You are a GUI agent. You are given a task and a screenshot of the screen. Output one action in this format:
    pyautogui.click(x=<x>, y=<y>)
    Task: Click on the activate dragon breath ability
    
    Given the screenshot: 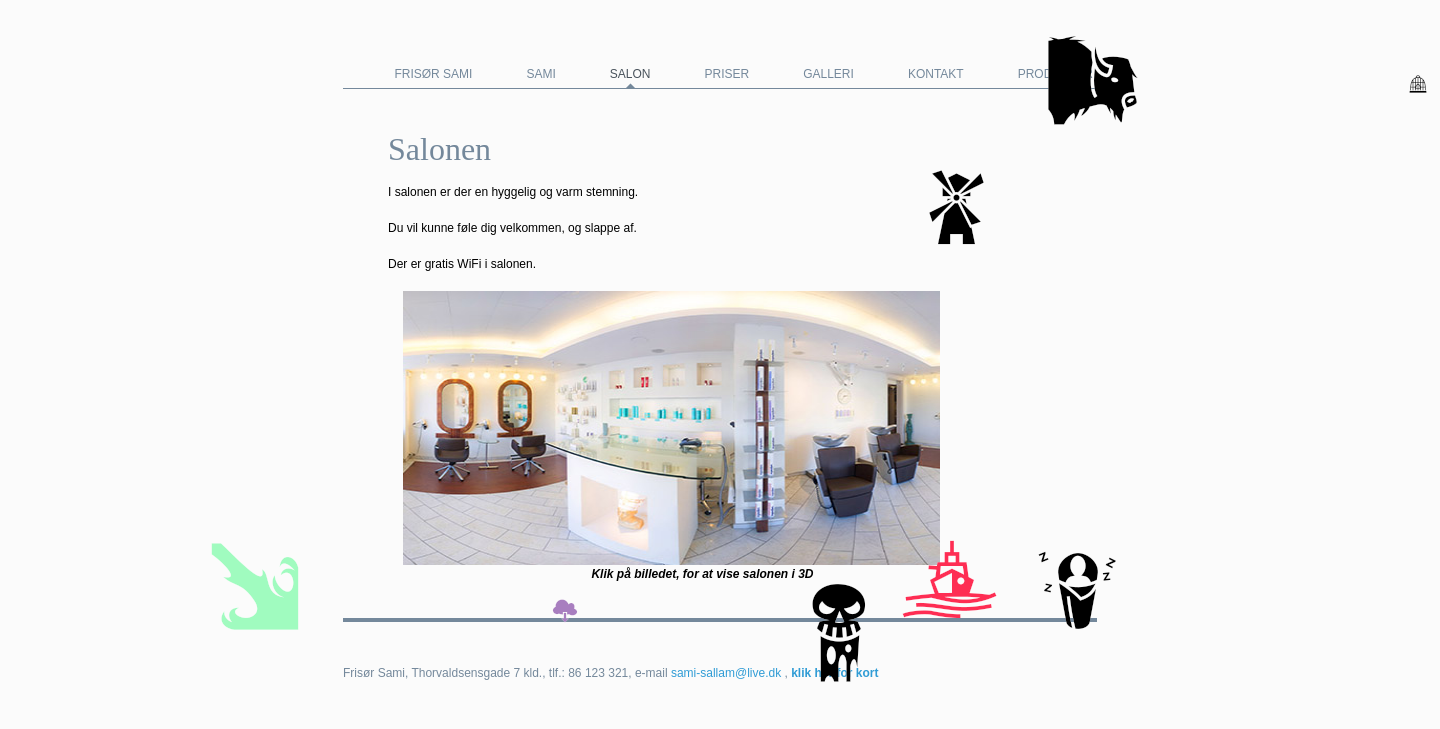 What is the action you would take?
    pyautogui.click(x=255, y=587)
    